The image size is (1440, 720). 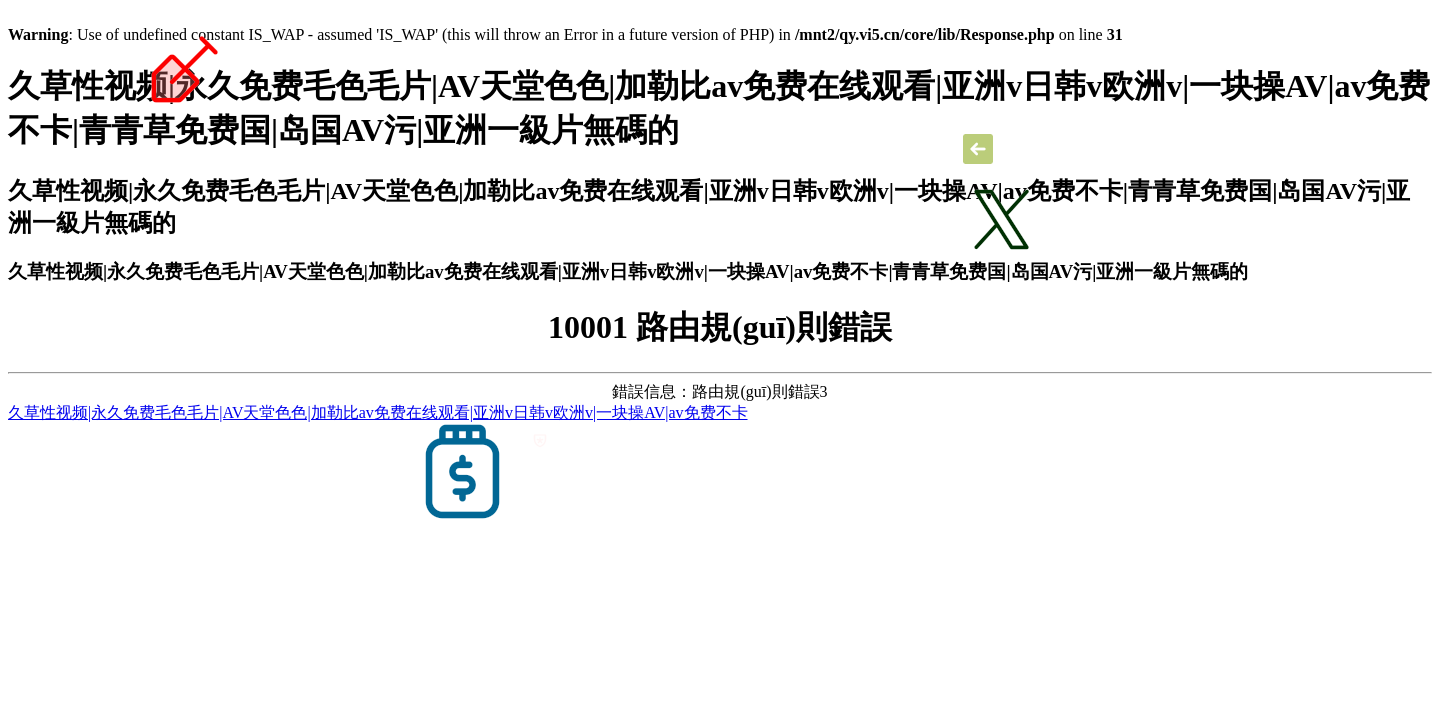 I want to click on go back to the previous screen, so click(x=978, y=149).